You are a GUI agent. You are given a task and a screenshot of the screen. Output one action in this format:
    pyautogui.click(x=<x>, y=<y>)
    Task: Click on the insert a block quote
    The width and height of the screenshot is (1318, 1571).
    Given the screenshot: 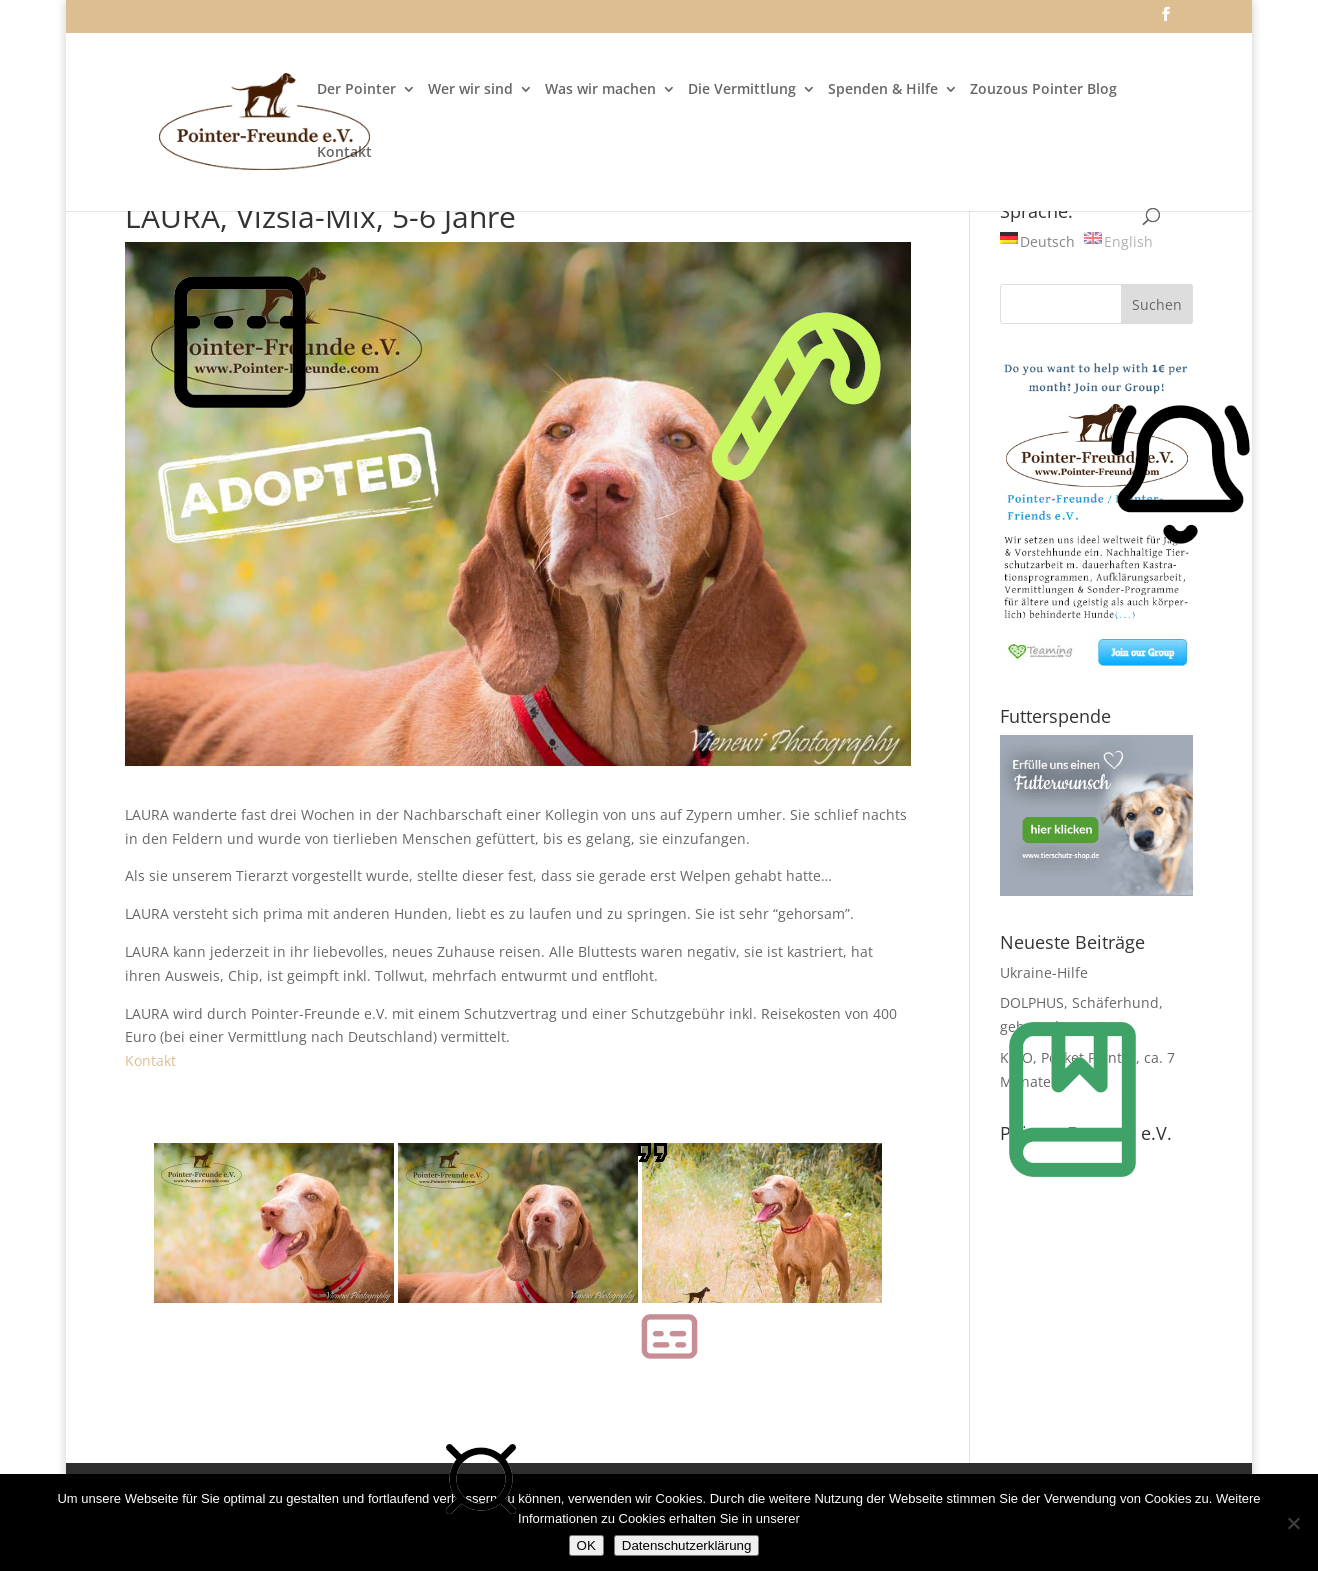 What is the action you would take?
    pyautogui.click(x=652, y=1152)
    